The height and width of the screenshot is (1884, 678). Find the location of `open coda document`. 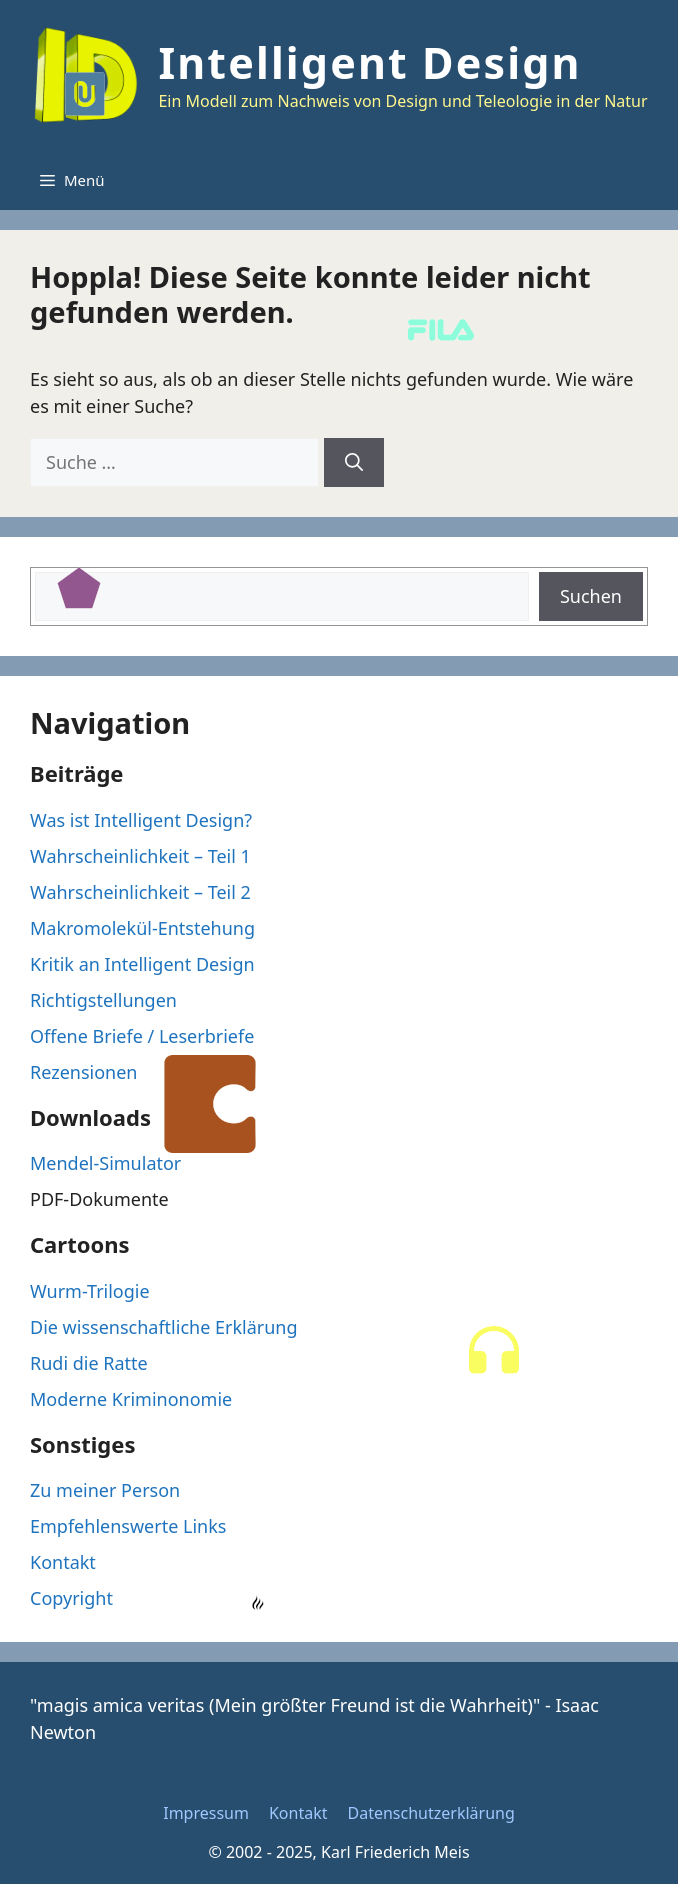

open coda document is located at coordinates (210, 1104).